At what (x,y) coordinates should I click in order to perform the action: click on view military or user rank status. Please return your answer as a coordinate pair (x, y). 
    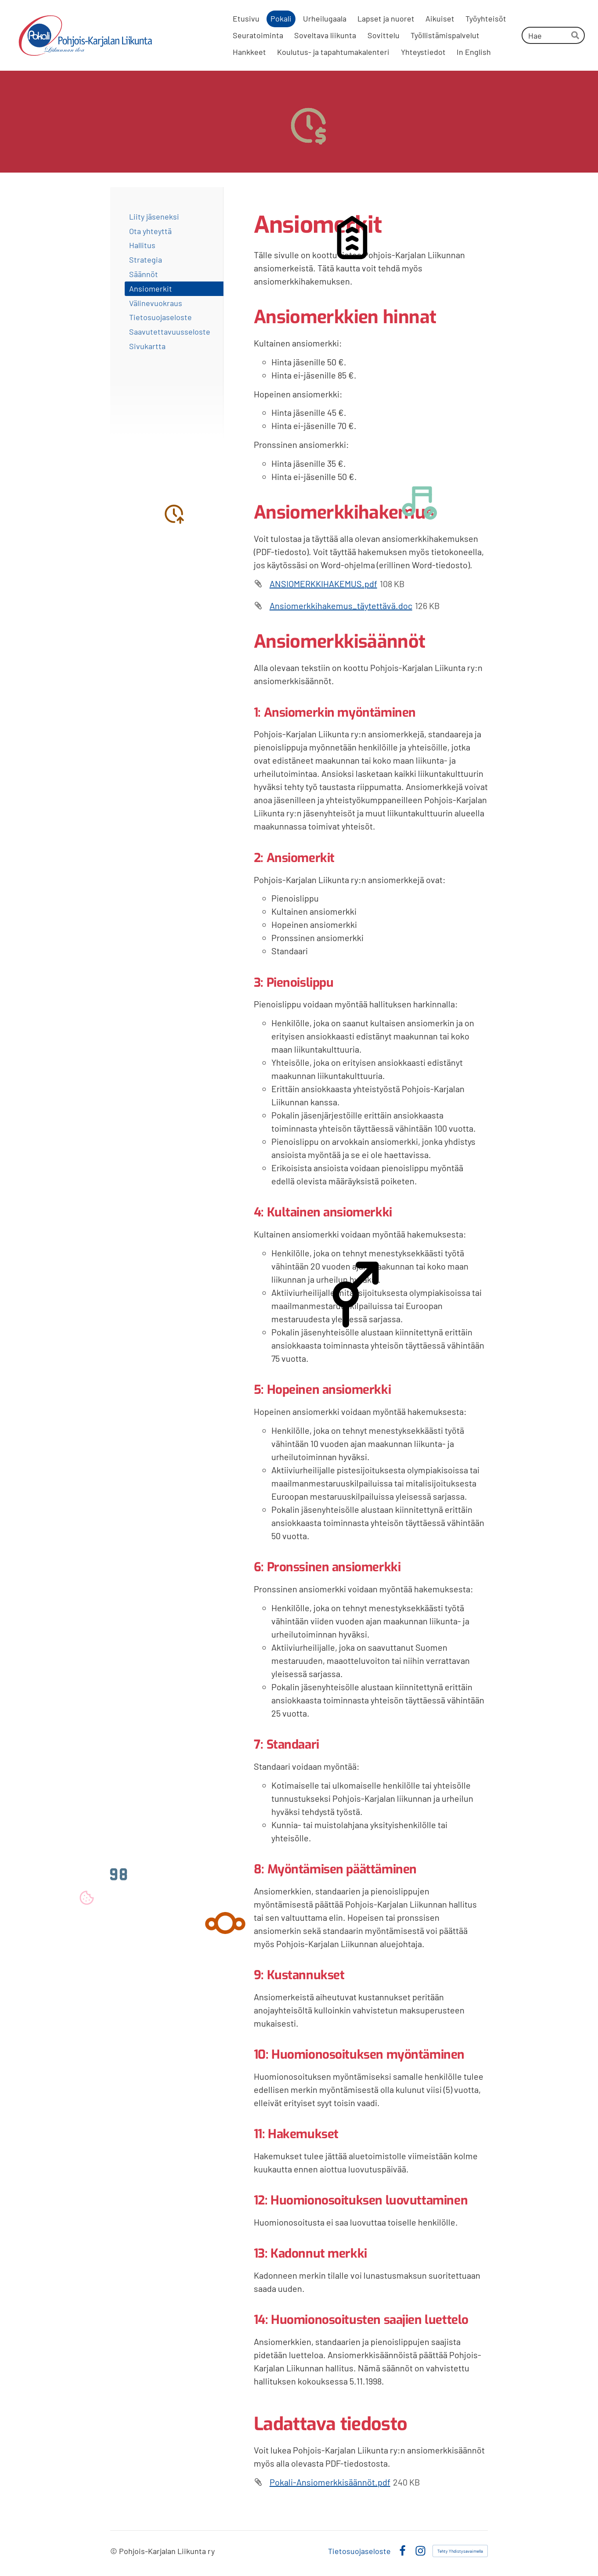
    Looking at the image, I should click on (352, 238).